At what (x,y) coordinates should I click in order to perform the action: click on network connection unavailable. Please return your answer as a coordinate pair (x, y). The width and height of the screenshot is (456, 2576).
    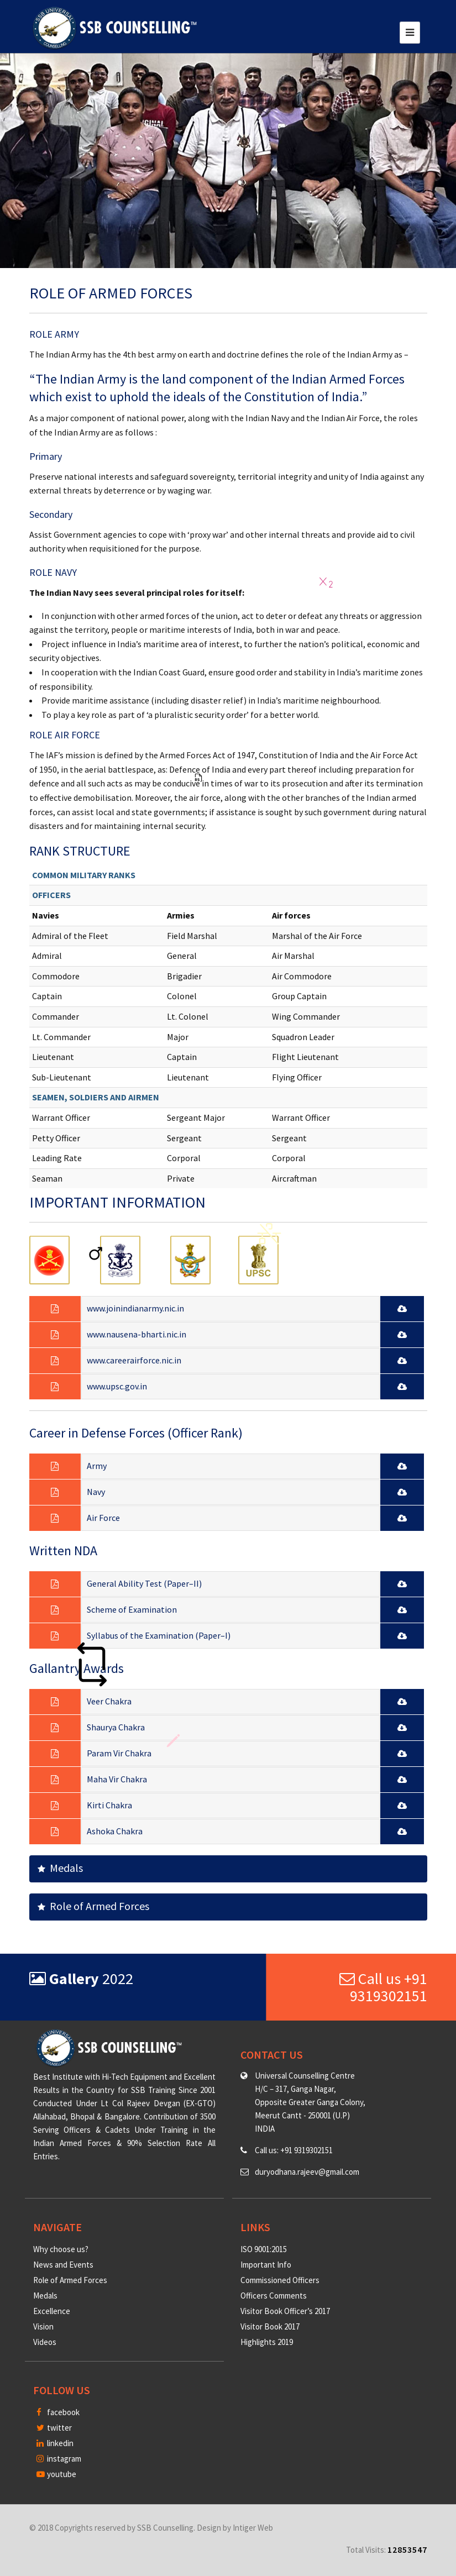
    Looking at the image, I should click on (269, 1234).